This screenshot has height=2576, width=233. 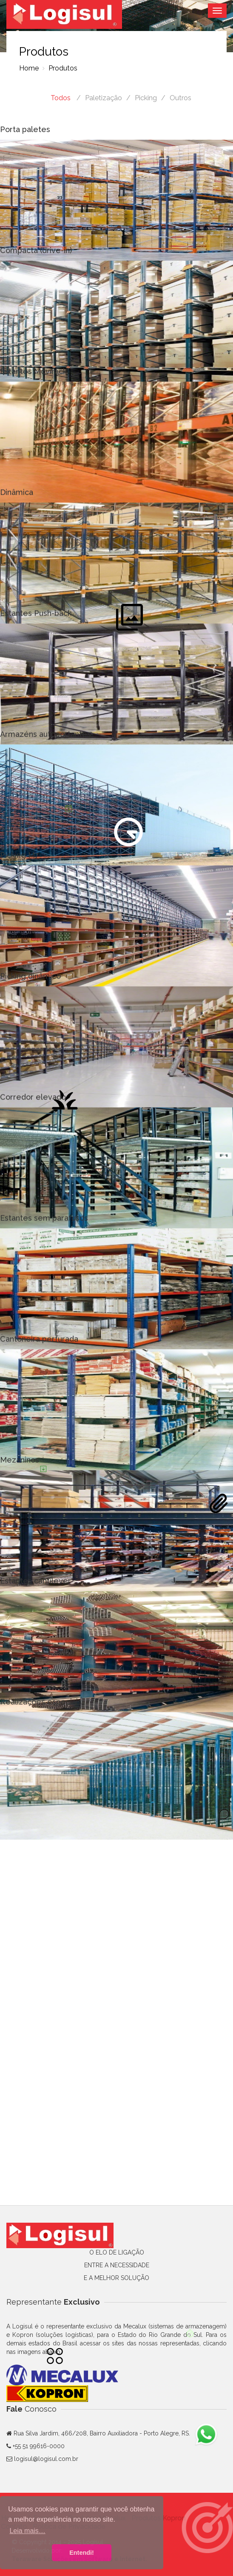 What do you see at coordinates (190, 2334) in the screenshot?
I see `set a countdown timer` at bounding box center [190, 2334].